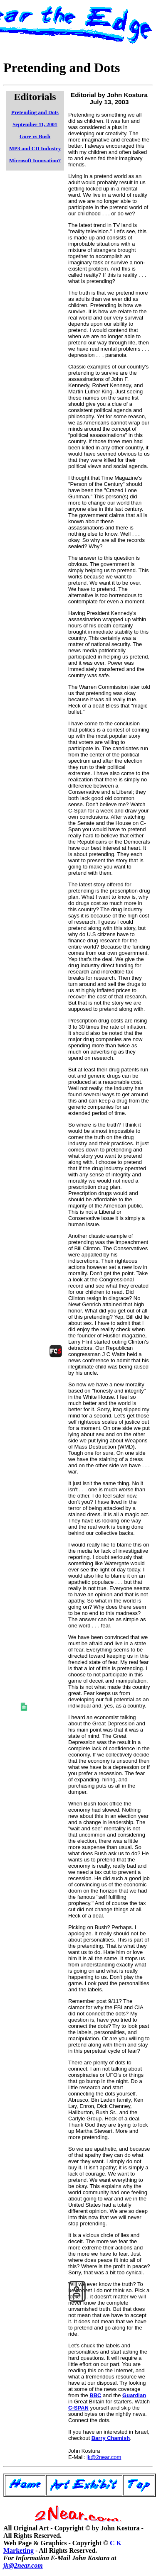 This screenshot has width=156, height=2576. I want to click on open contacts app, so click(77, 2291).